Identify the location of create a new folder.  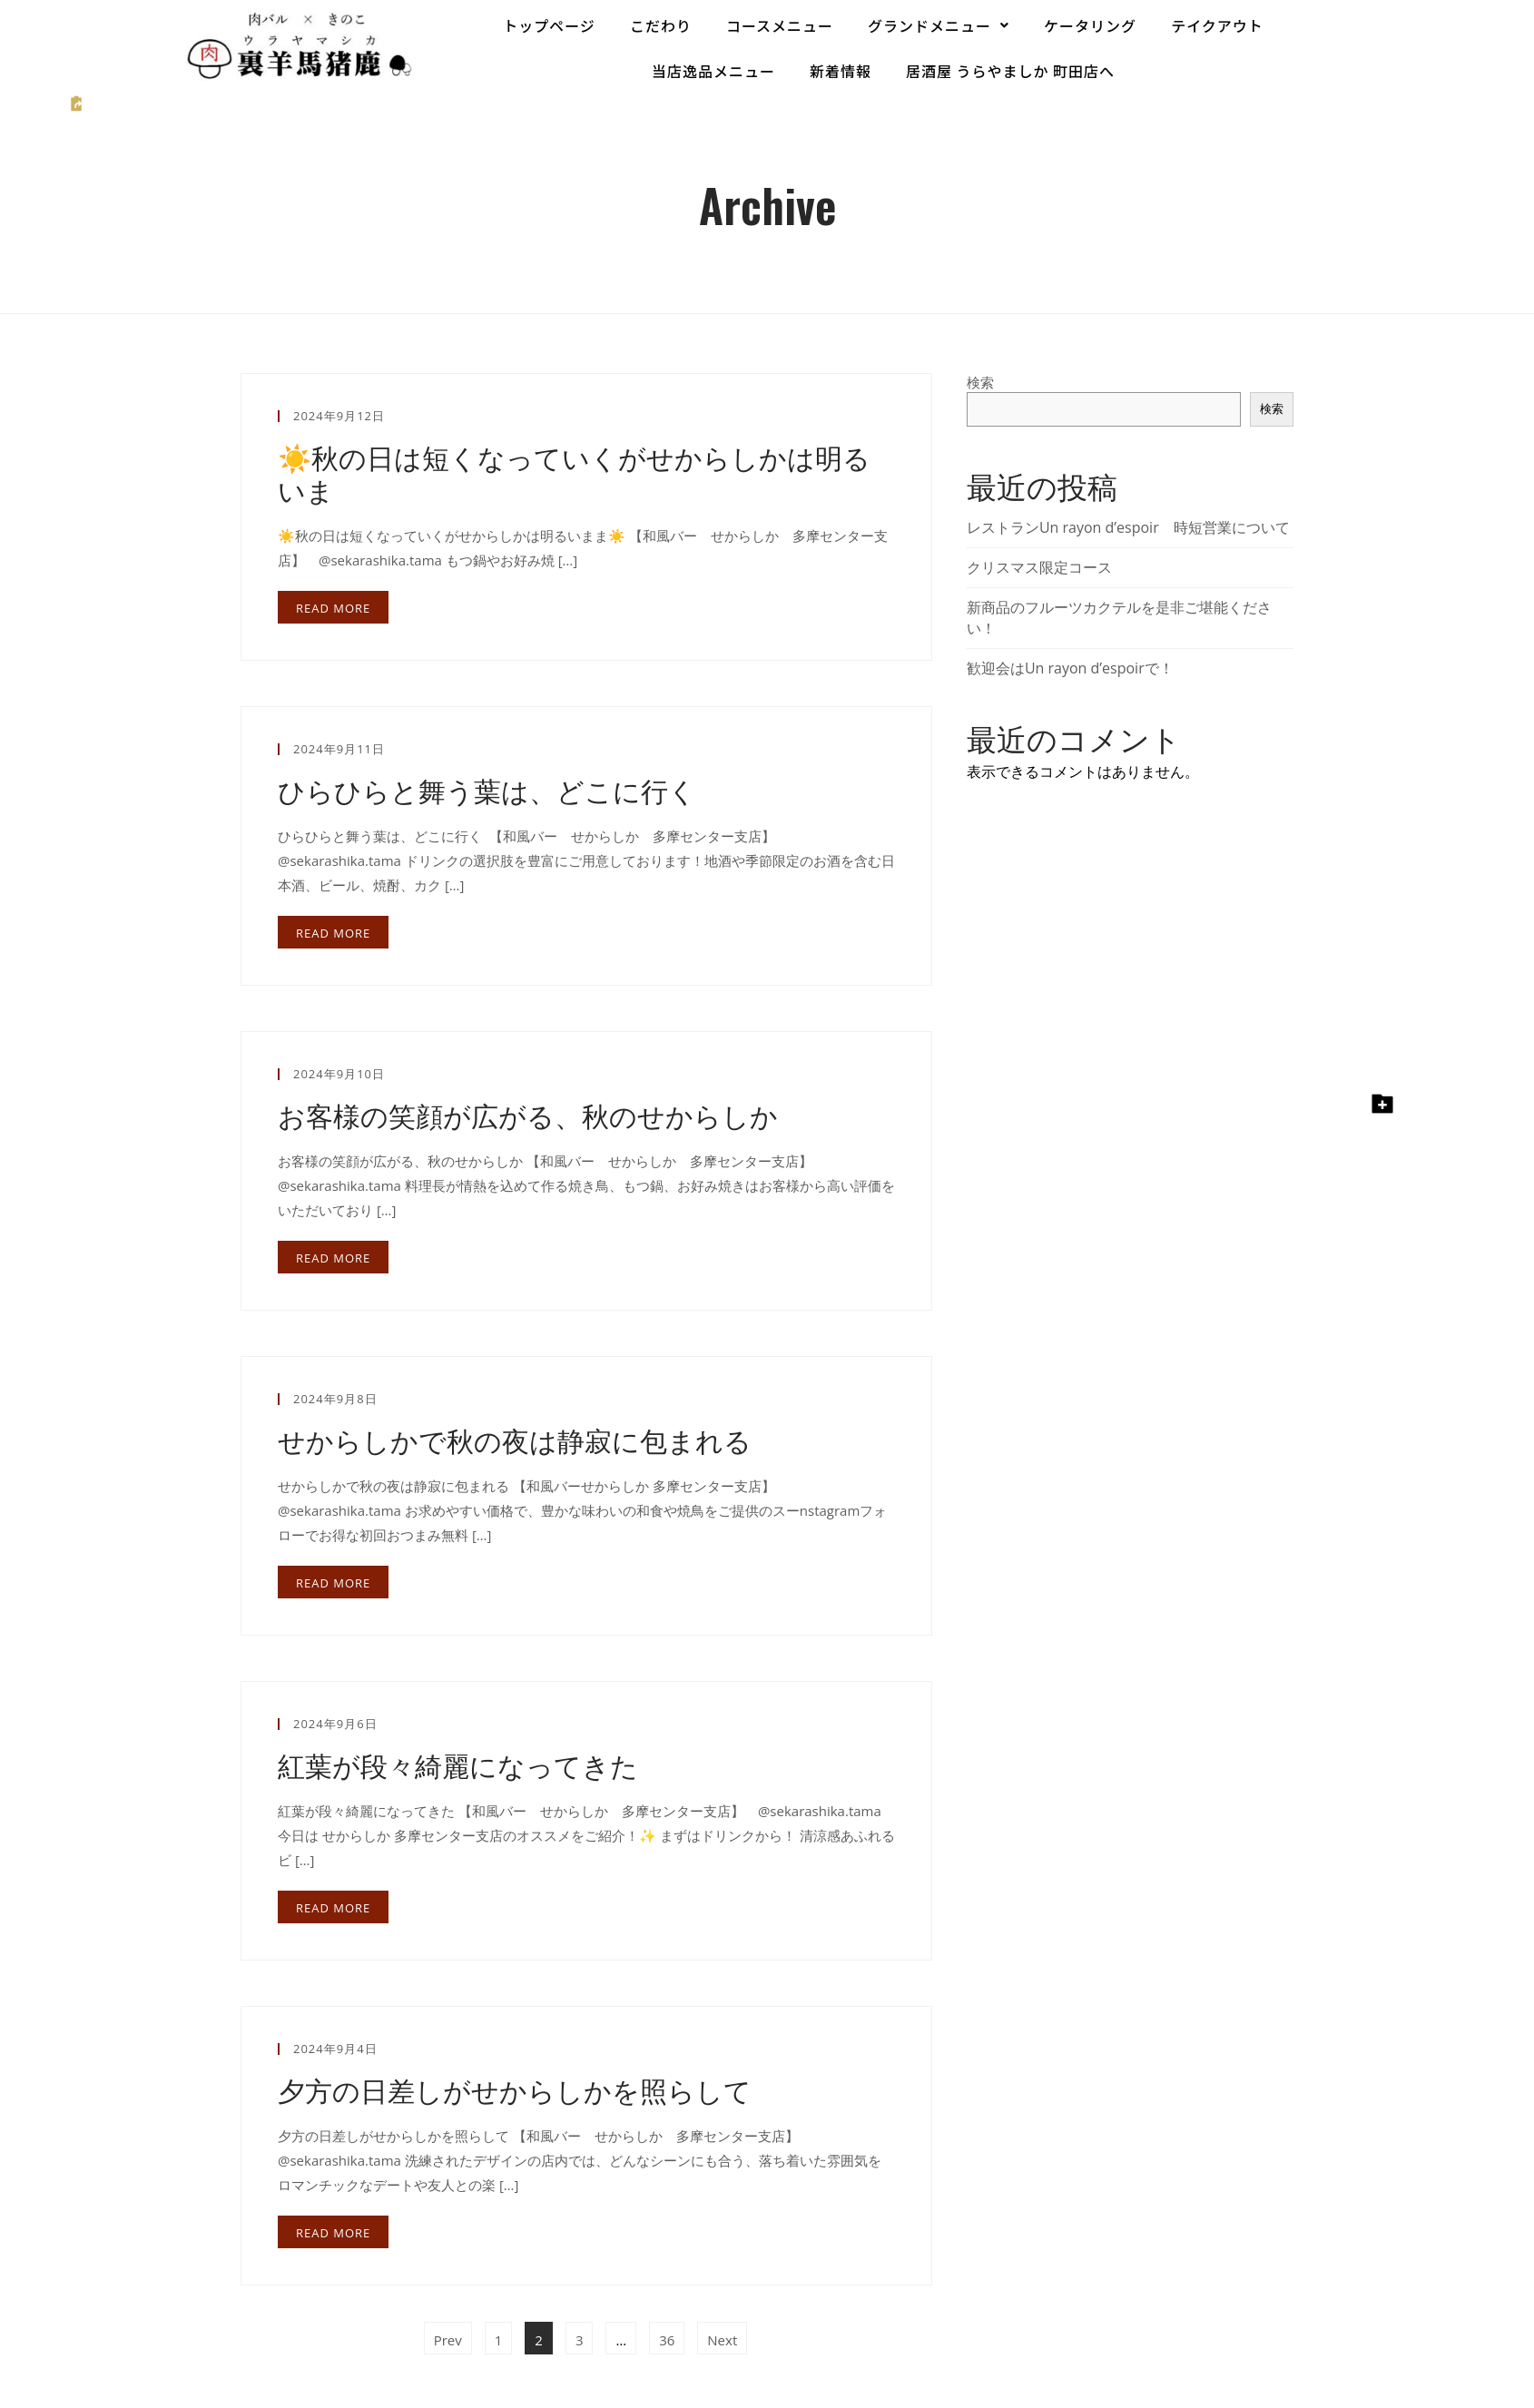
(1382, 1104).